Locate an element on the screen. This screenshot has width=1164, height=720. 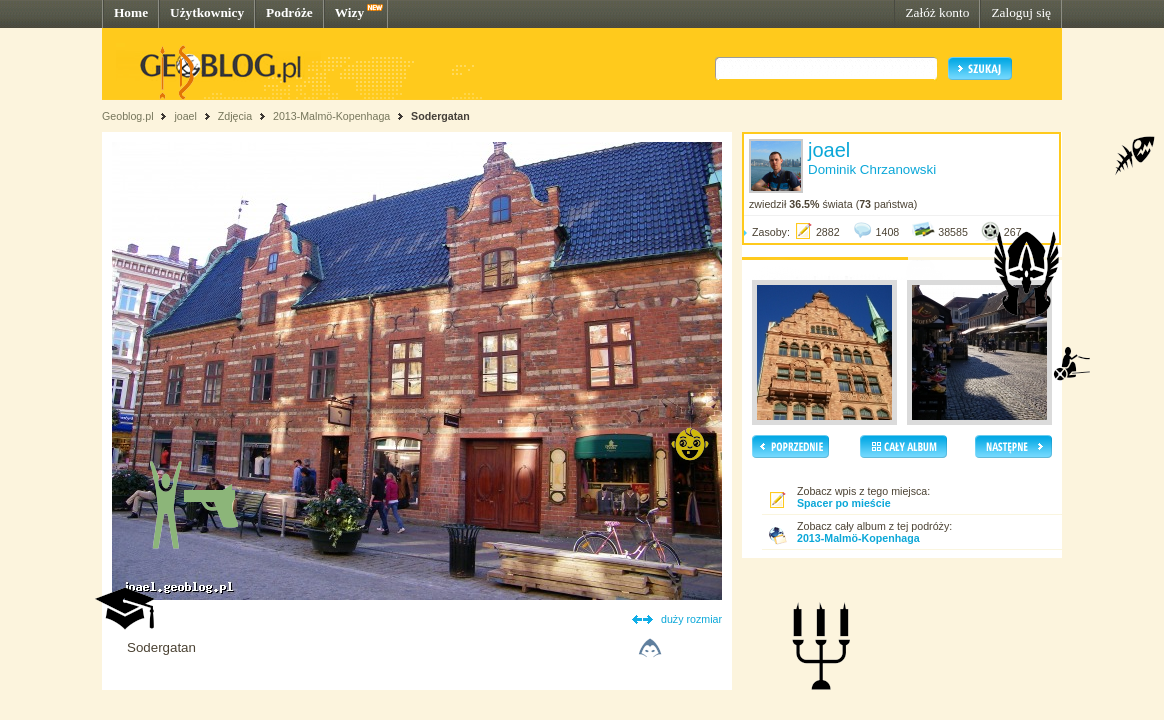
unlit candelabra indicating inactive or disabled lighting is located at coordinates (821, 646).